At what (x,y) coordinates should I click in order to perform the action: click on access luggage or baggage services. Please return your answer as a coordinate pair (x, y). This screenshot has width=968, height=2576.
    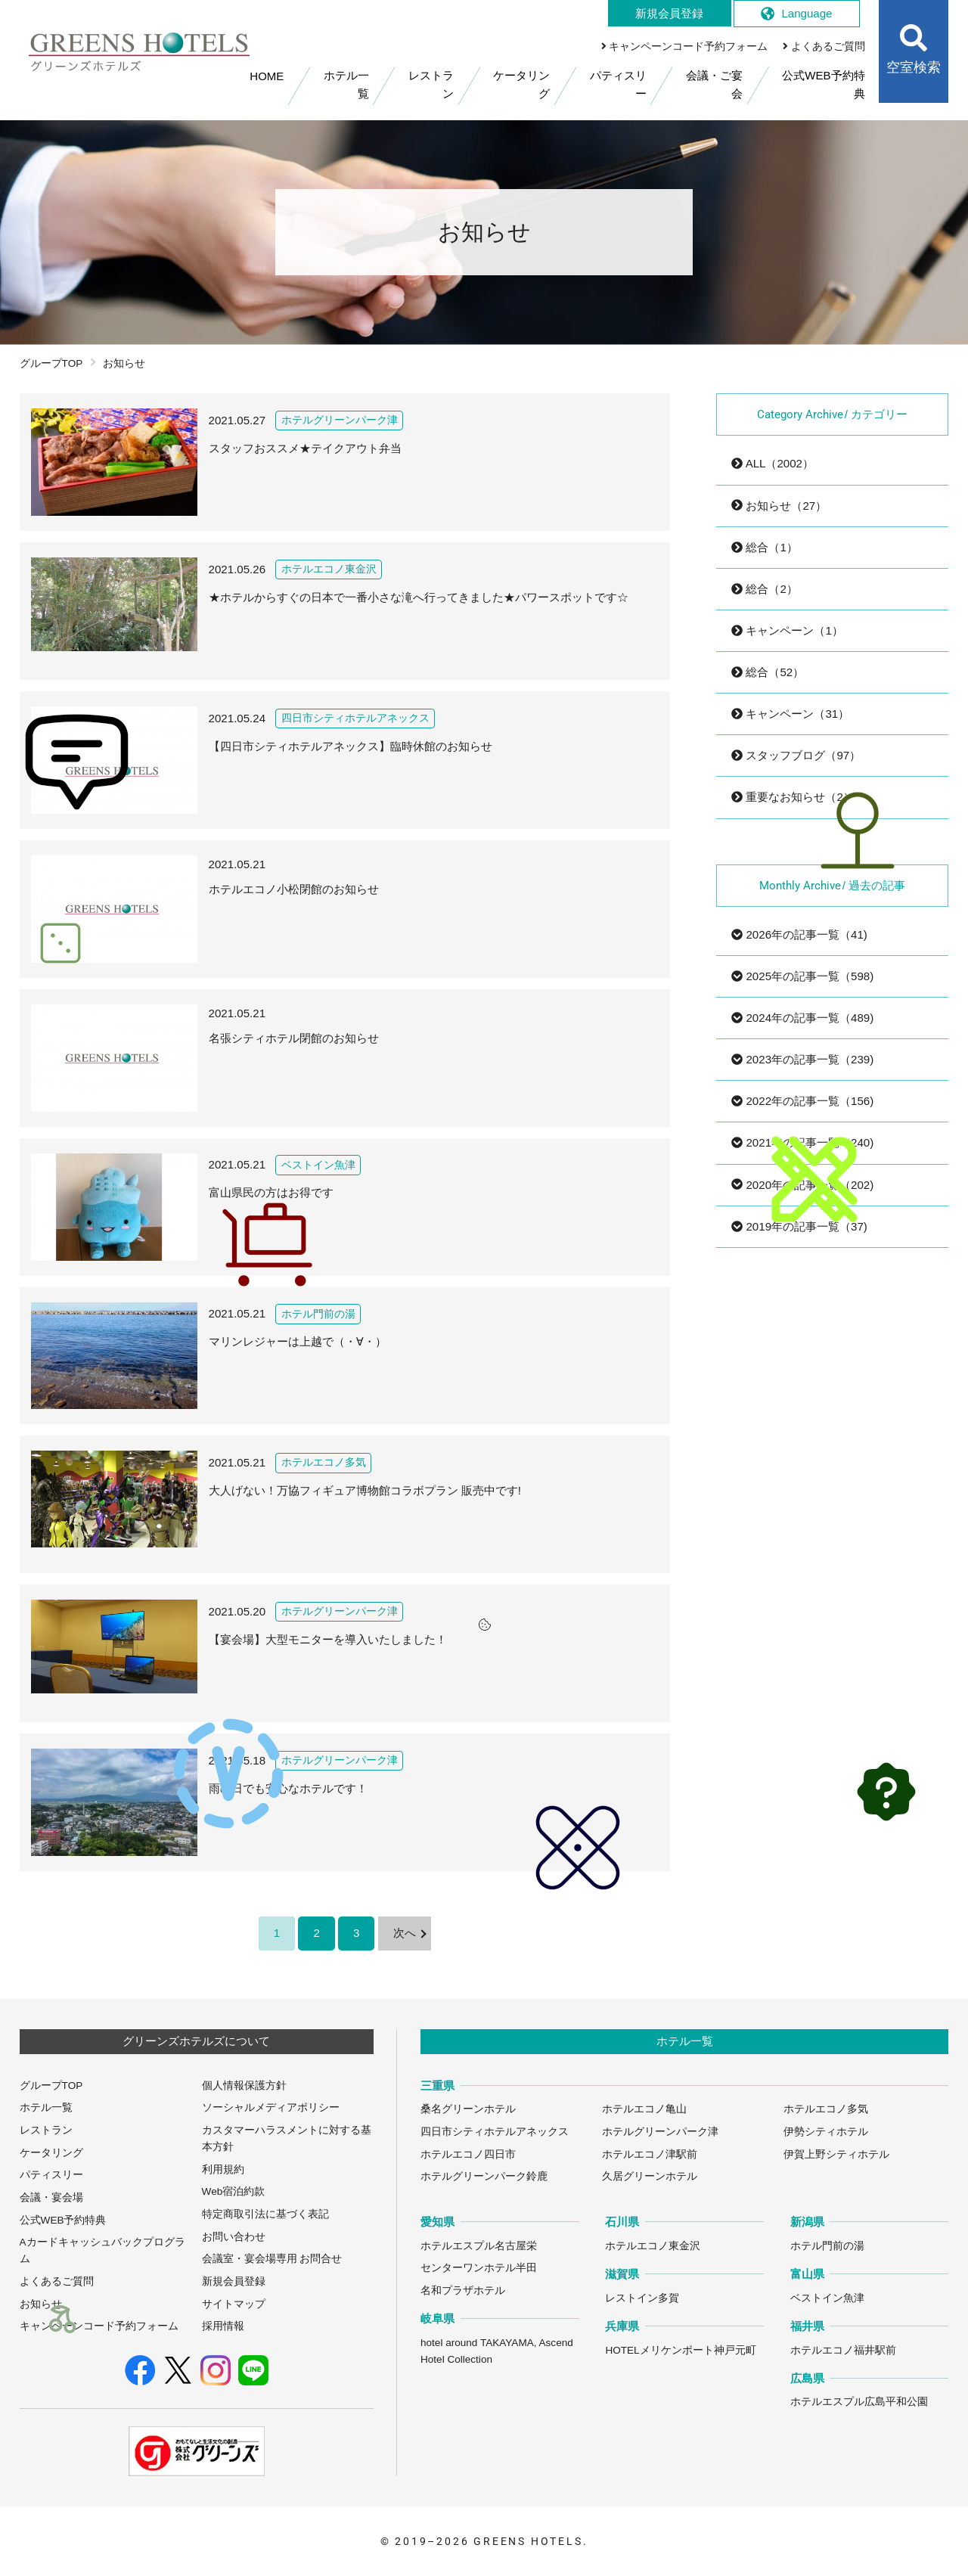
    Looking at the image, I should click on (265, 1243).